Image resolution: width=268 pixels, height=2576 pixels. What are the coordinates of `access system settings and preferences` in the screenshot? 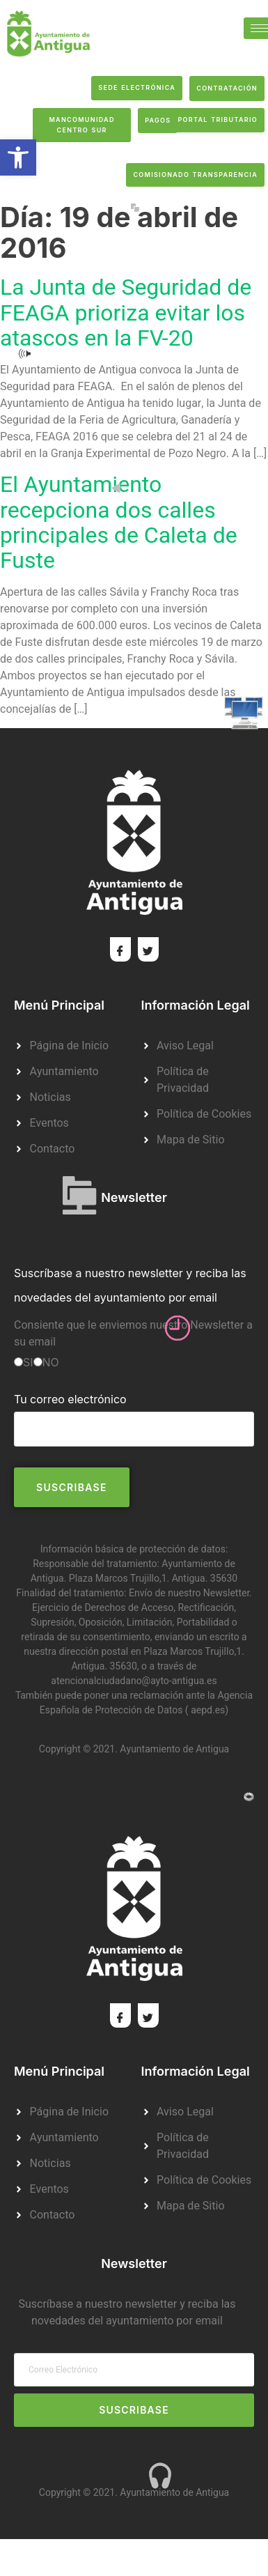 It's located at (249, 1796).